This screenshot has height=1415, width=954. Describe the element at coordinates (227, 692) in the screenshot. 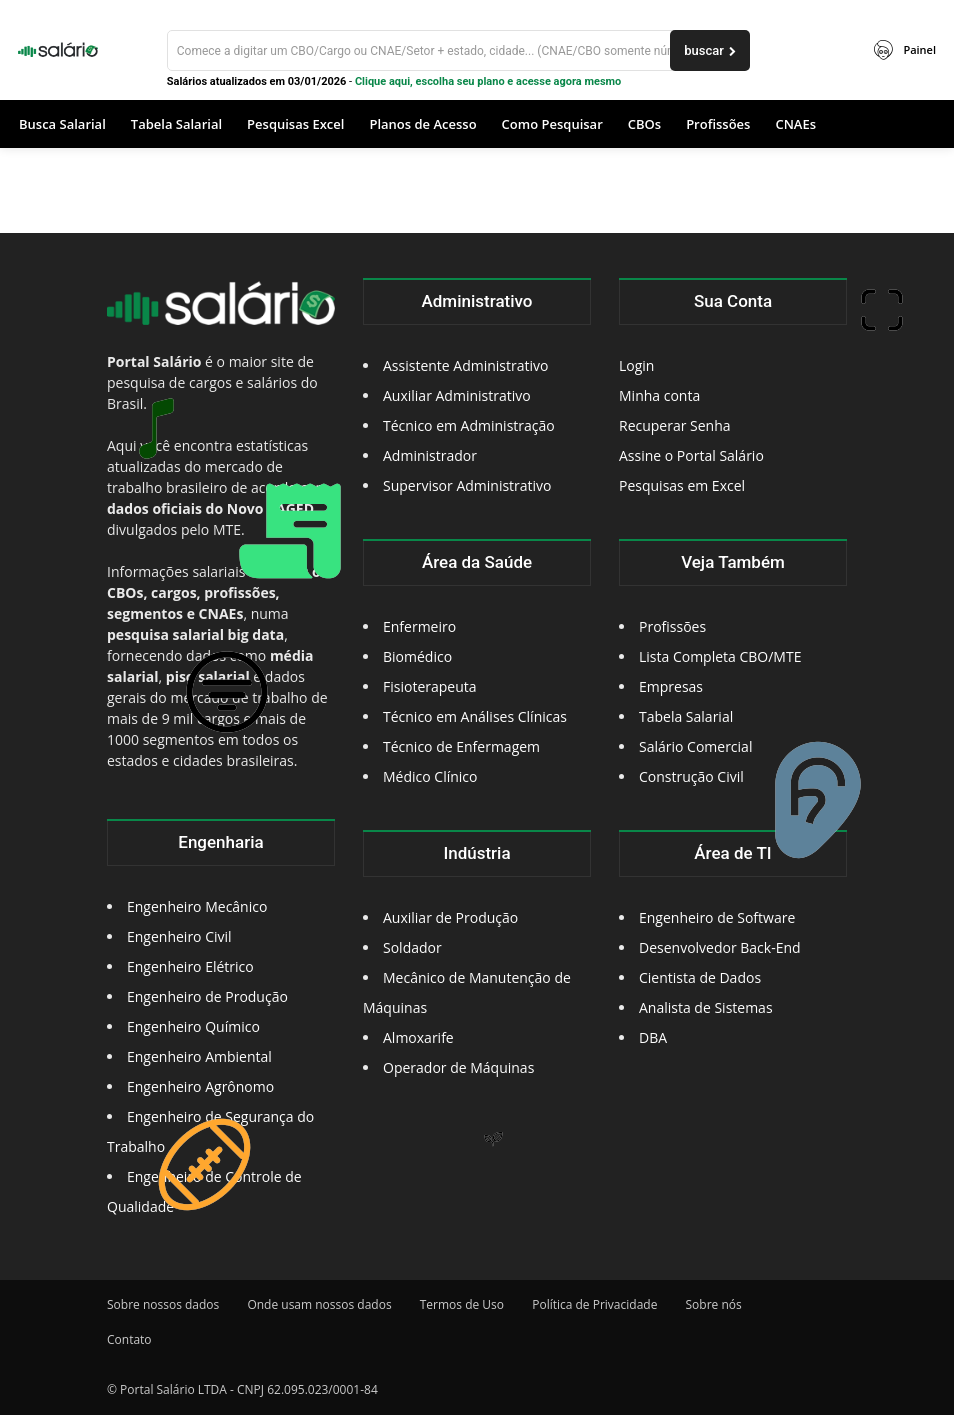

I see `open filter options` at that location.